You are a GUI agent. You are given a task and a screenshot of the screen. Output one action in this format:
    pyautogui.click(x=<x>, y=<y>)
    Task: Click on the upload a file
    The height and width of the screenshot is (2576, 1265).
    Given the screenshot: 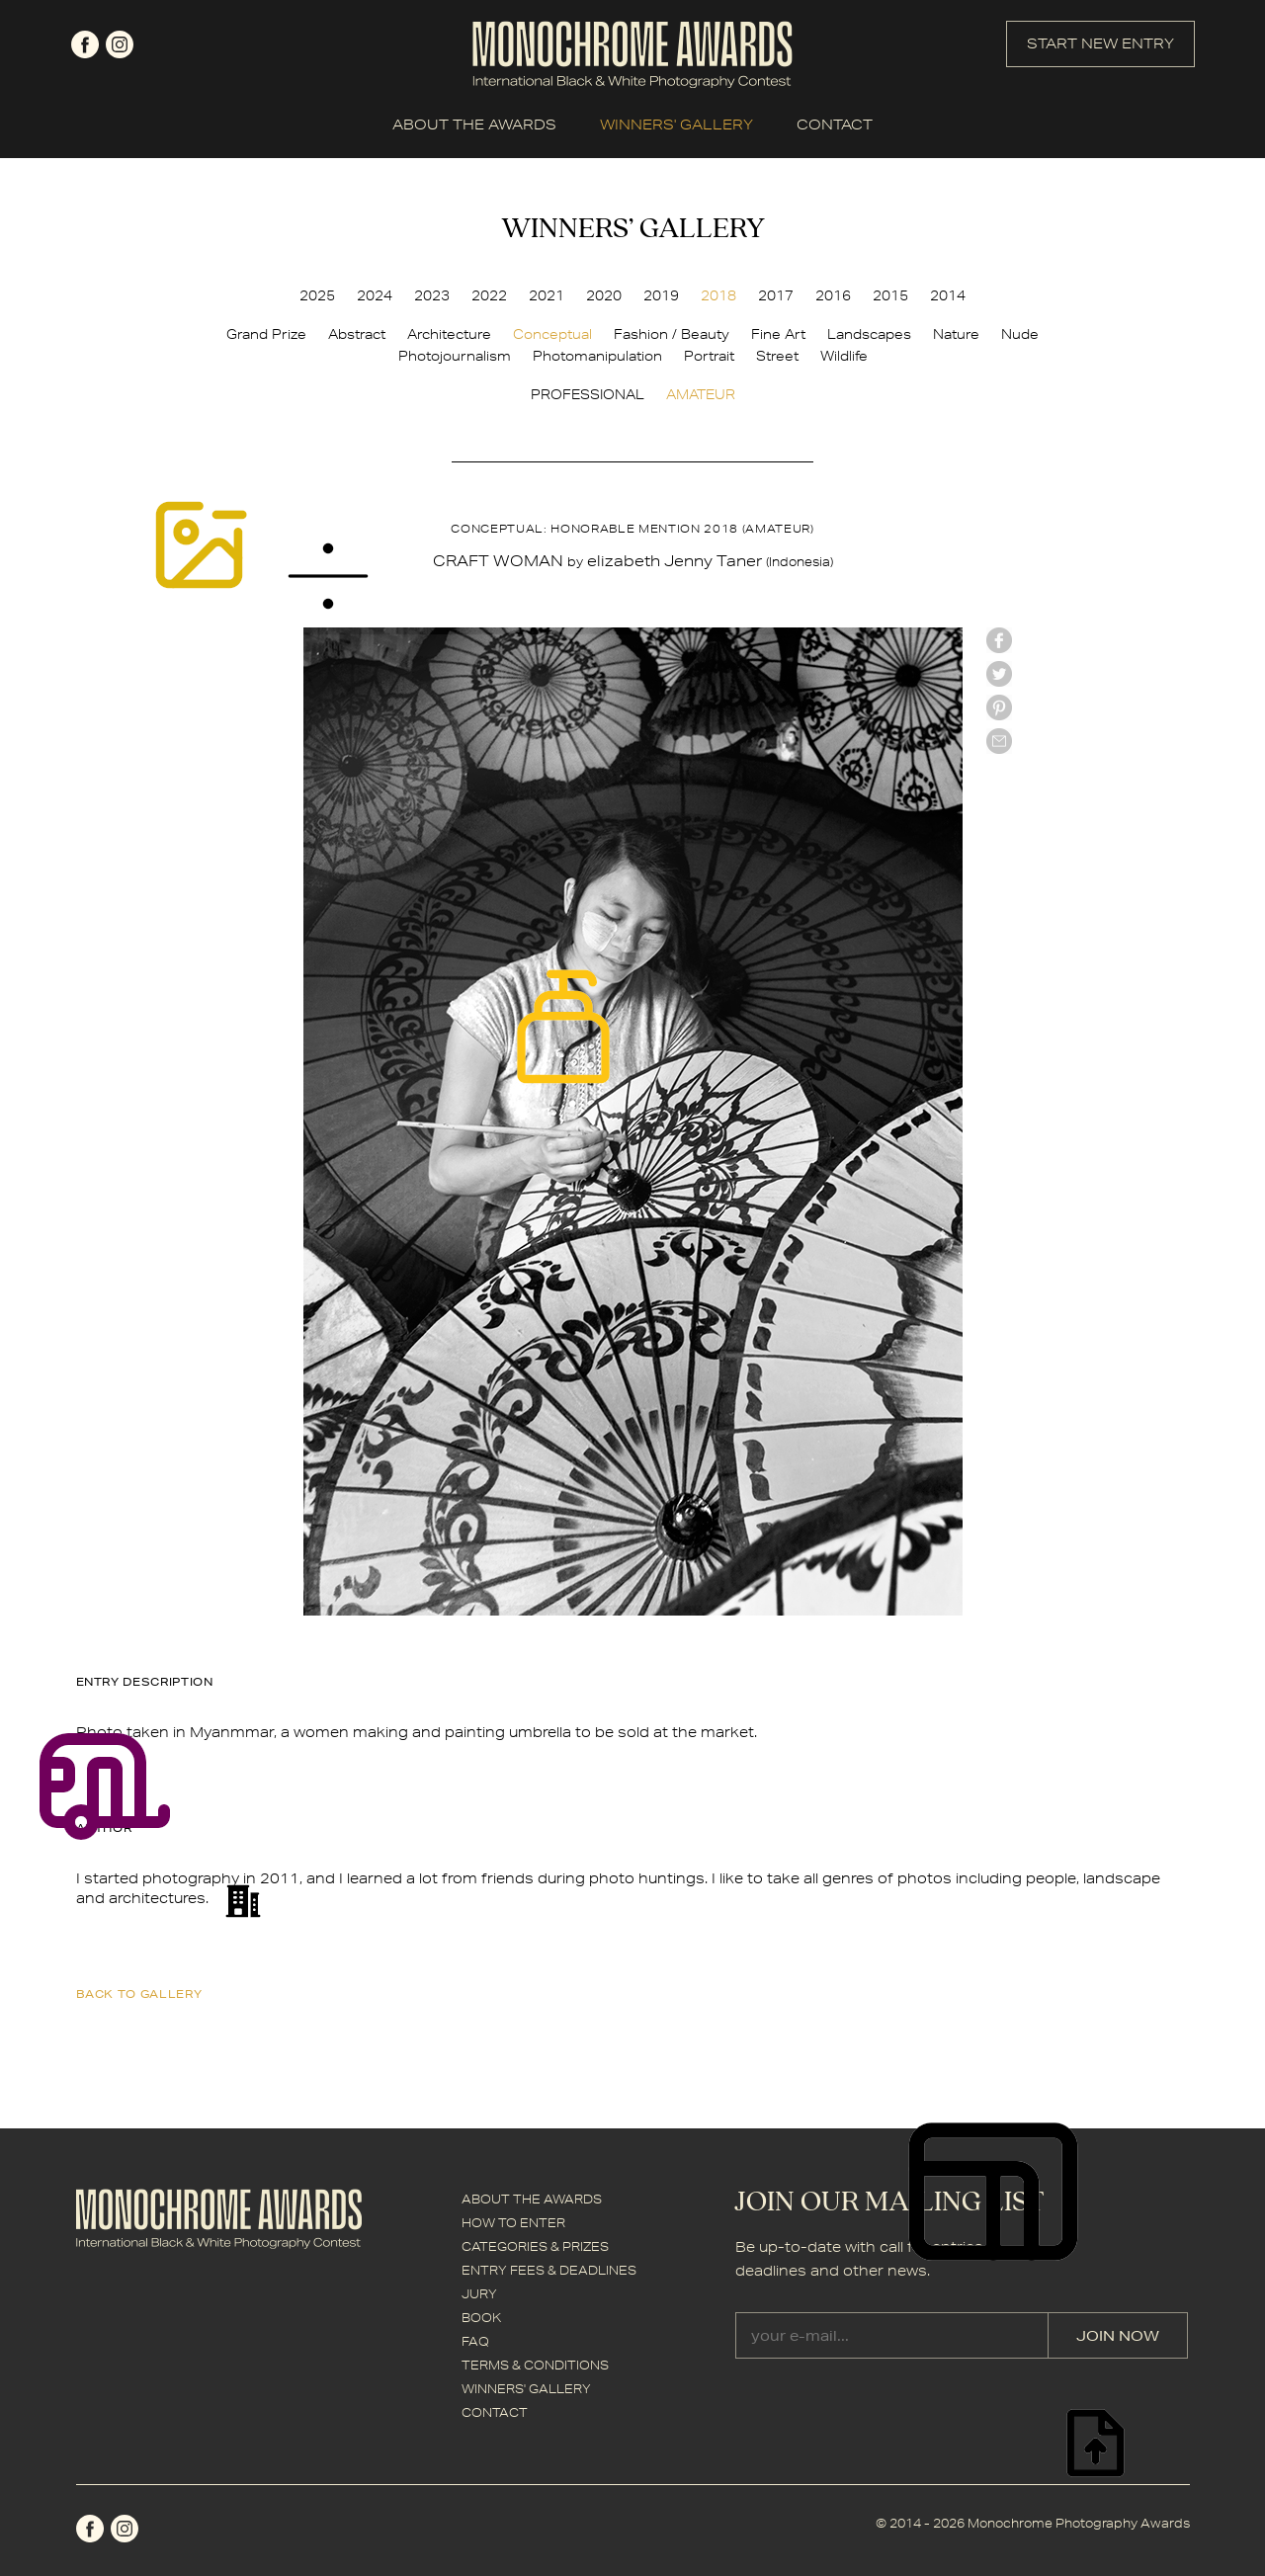 What is the action you would take?
    pyautogui.click(x=1095, y=2443)
    